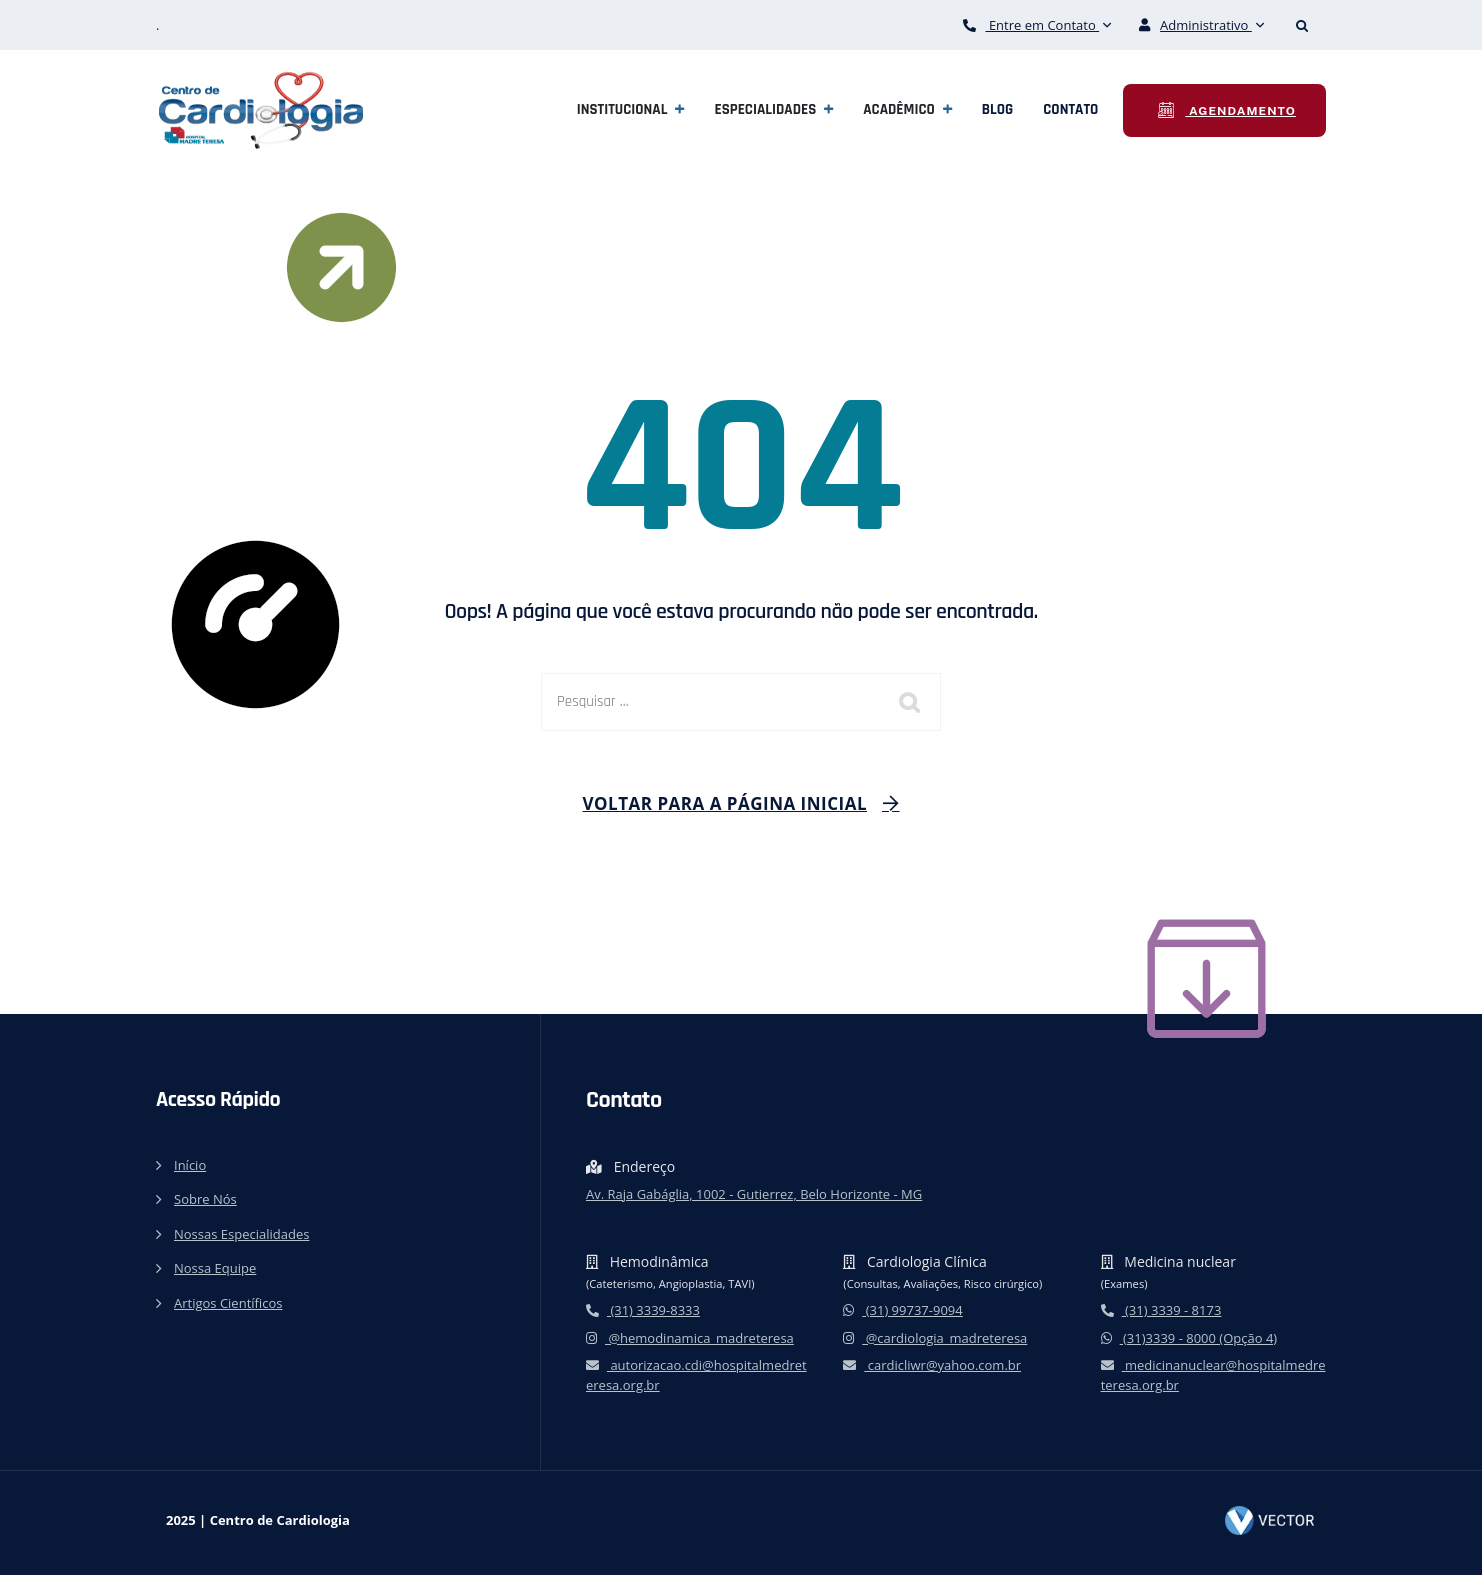 The width and height of the screenshot is (1482, 1575). Describe the element at coordinates (341, 267) in the screenshot. I see `open link in new tab or window` at that location.